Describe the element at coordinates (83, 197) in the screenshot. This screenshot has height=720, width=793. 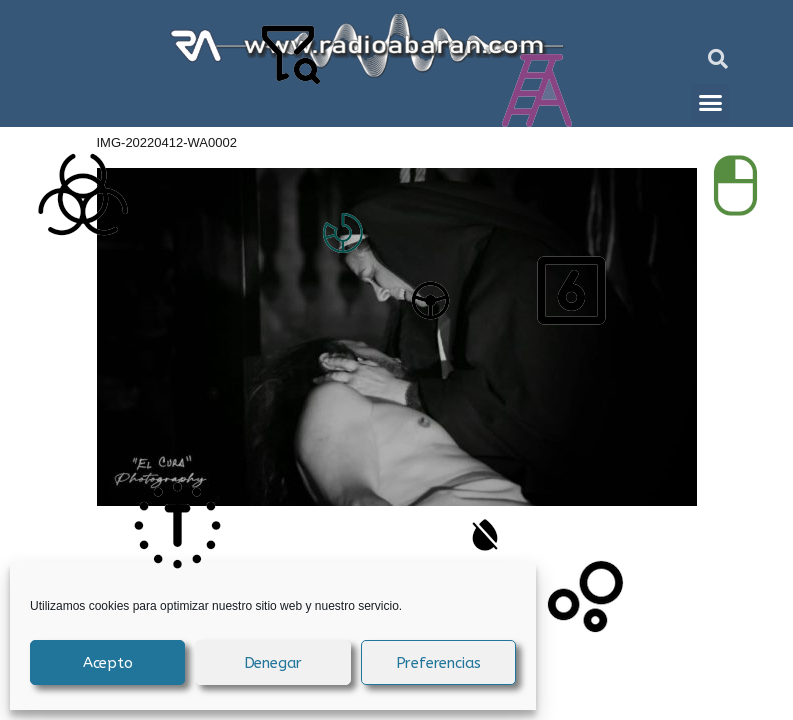
I see `indicates hazardous or dangerous content` at that location.